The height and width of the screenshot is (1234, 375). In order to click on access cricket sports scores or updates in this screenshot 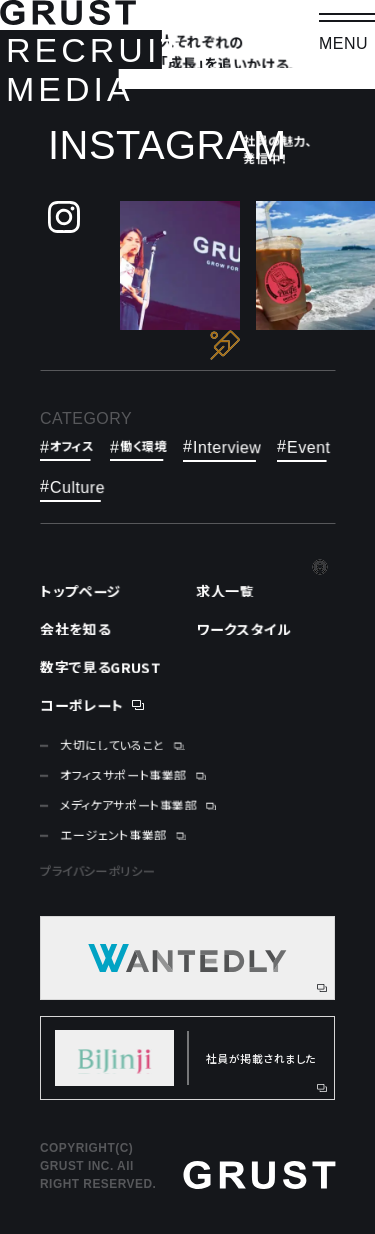, I will do `click(223, 344)`.